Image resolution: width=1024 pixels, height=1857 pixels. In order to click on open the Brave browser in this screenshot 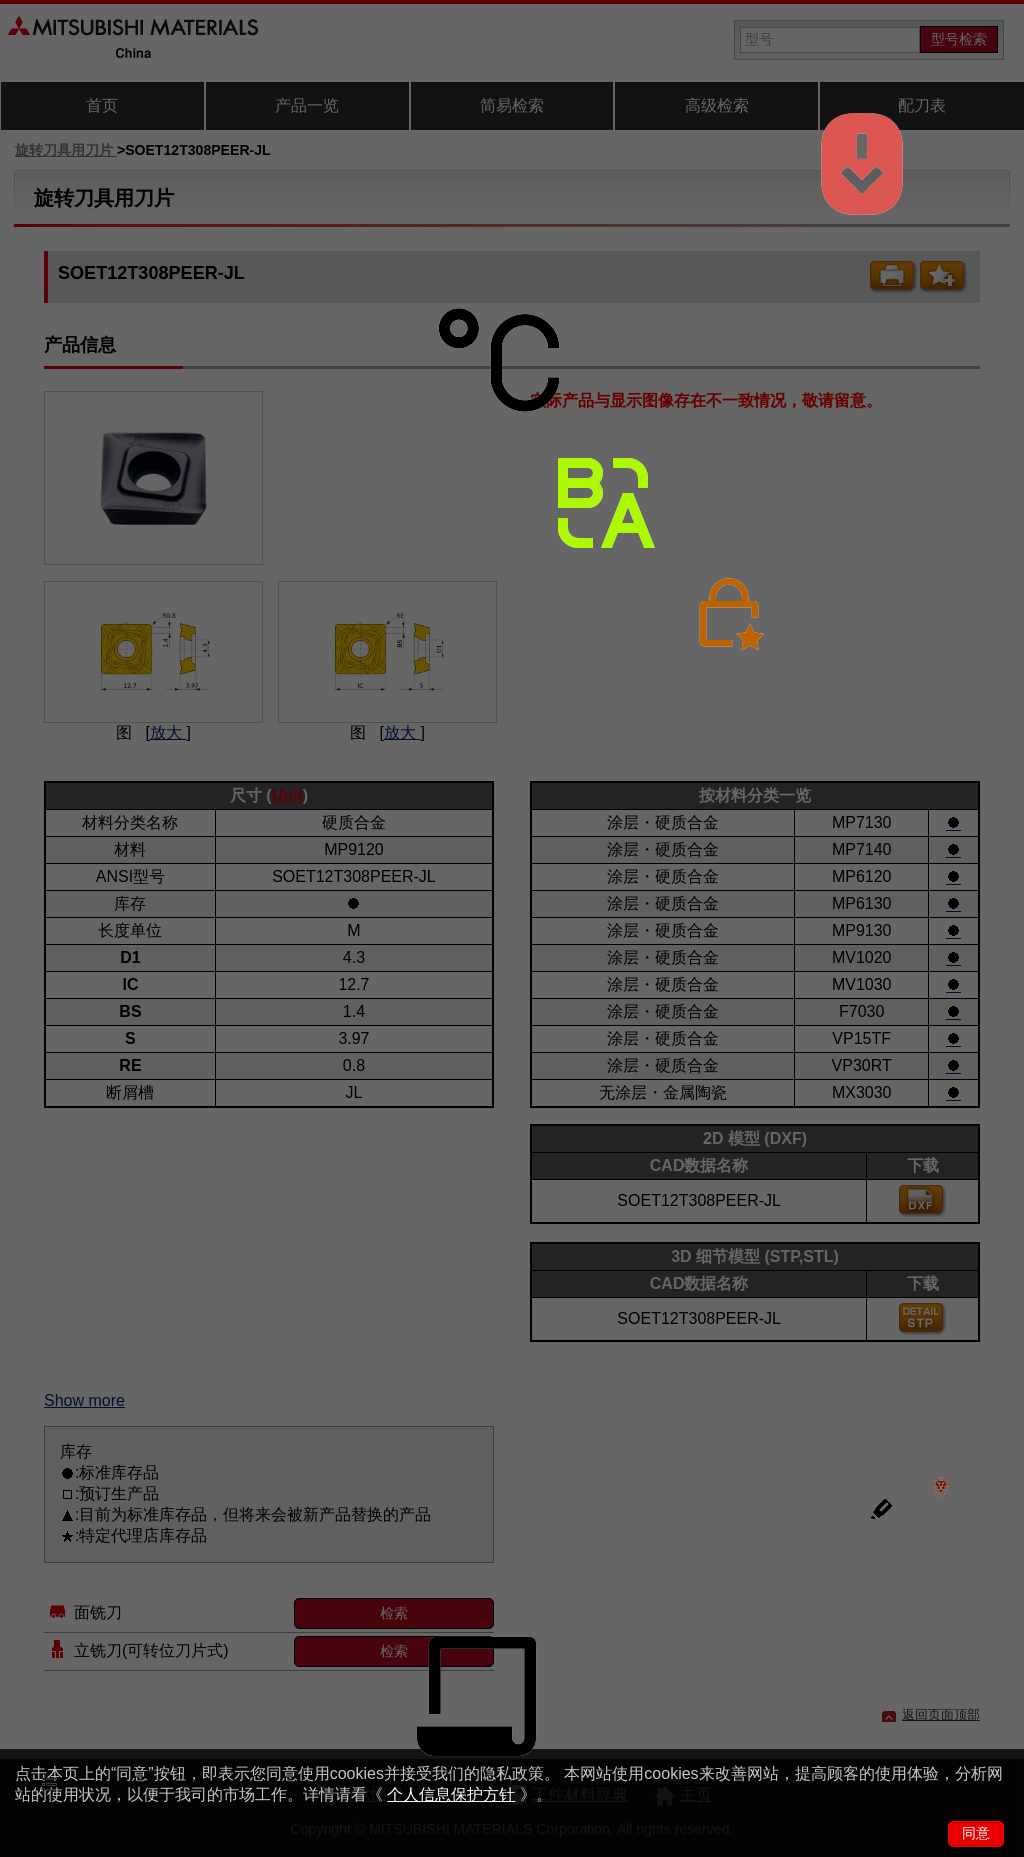, I will do `click(941, 1487)`.